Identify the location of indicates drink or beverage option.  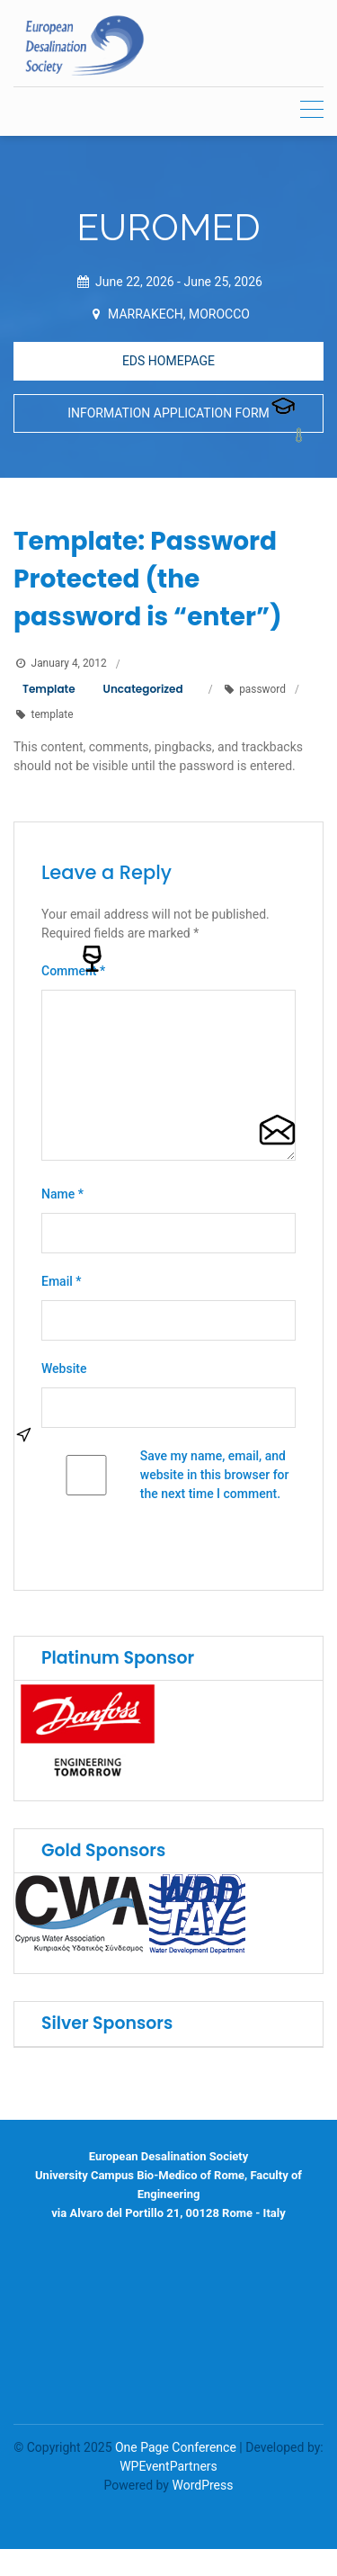
(92, 958).